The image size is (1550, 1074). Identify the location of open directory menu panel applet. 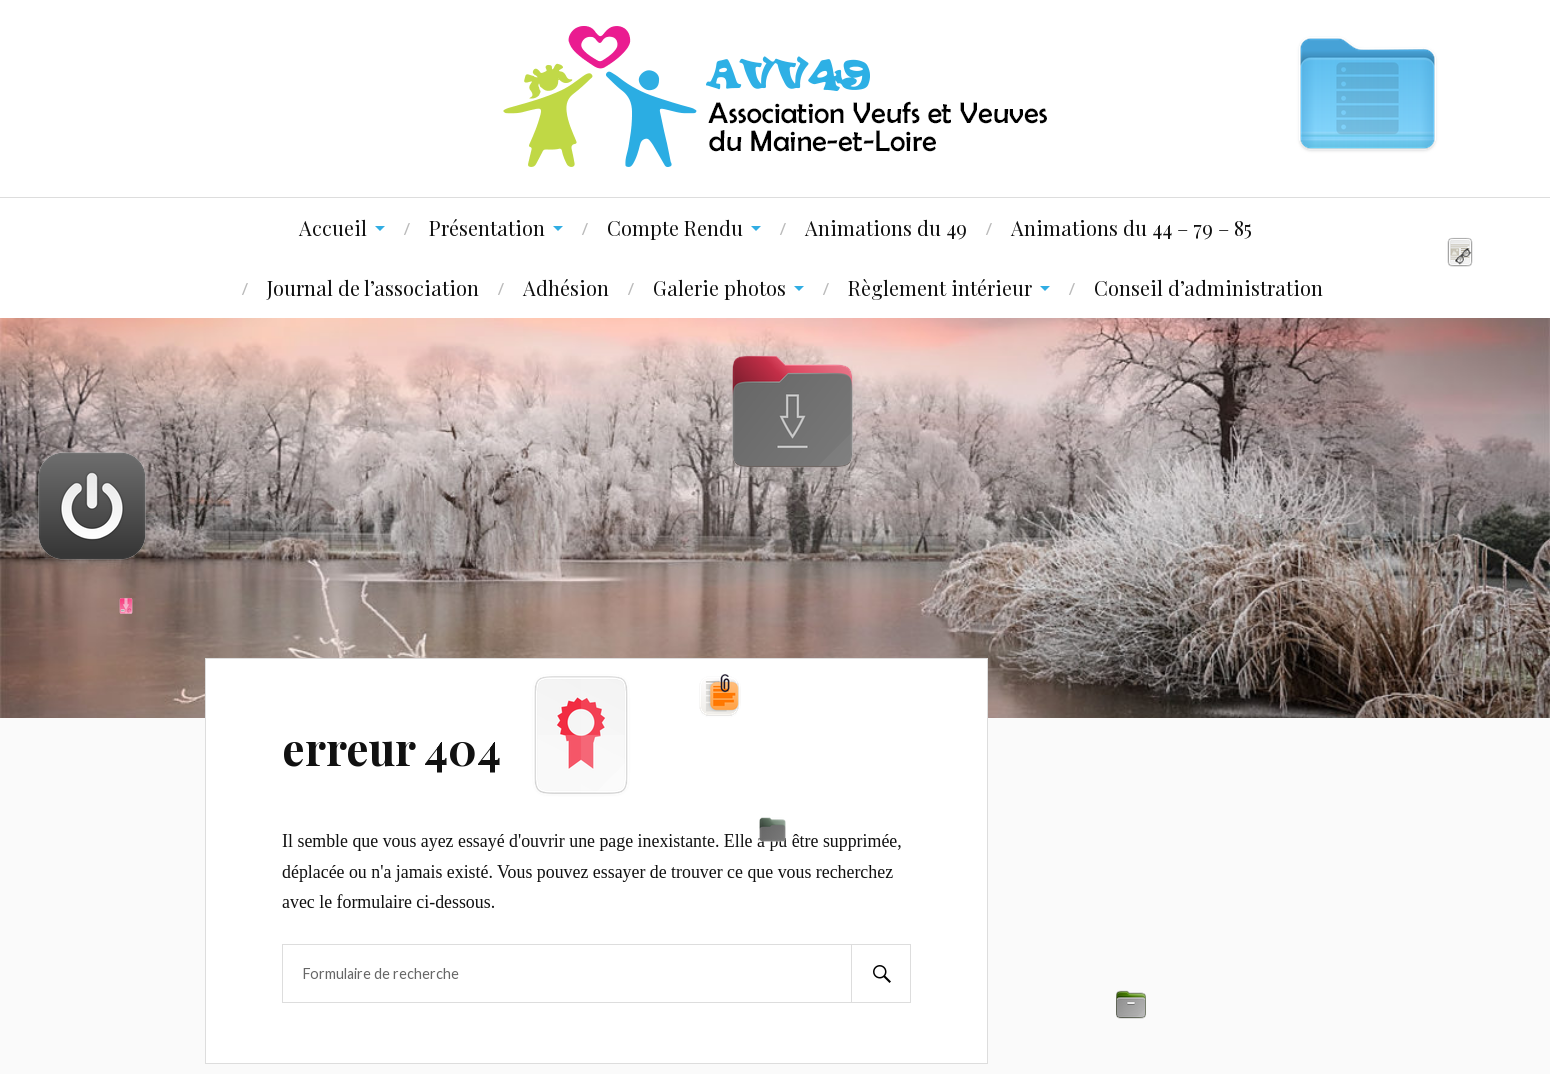
(1367, 93).